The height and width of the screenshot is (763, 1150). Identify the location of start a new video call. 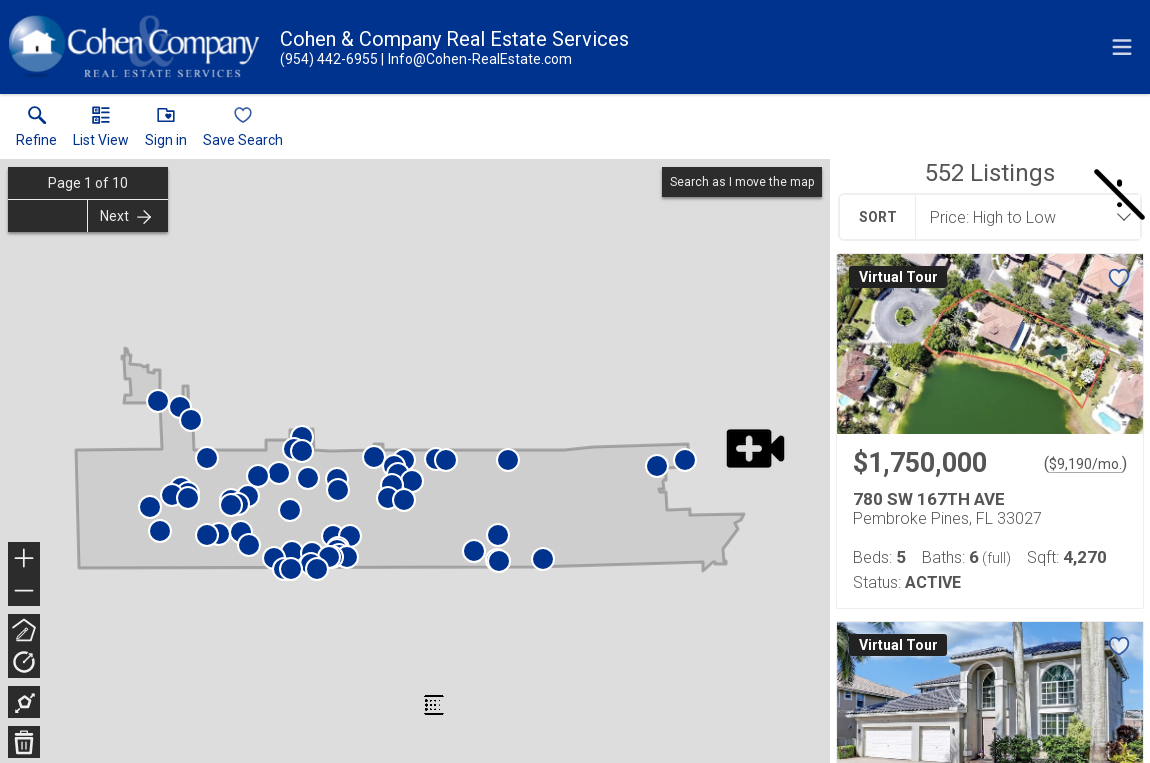
(755, 448).